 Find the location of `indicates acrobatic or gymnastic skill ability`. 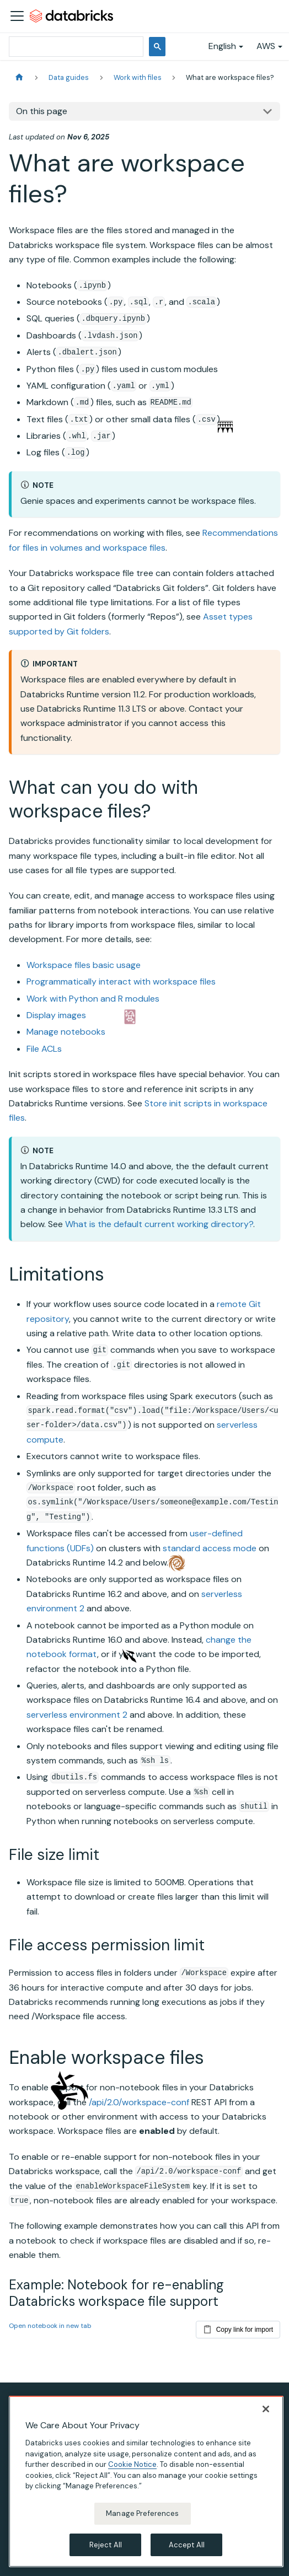

indicates acrobatic or gymnastic skill ability is located at coordinates (69, 2090).